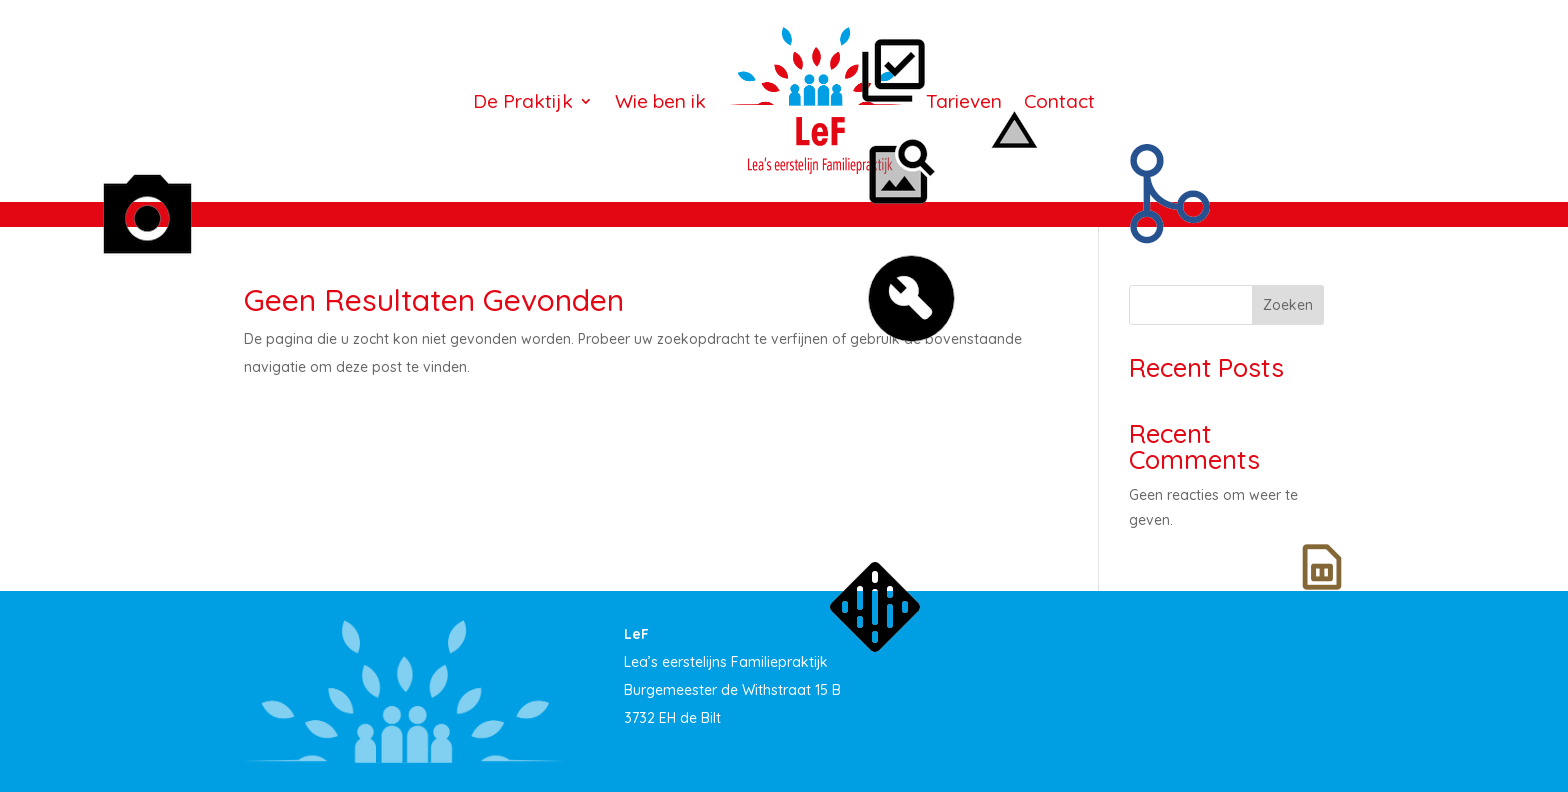 The height and width of the screenshot is (792, 1568). I want to click on access settings or configuration options, so click(911, 298).